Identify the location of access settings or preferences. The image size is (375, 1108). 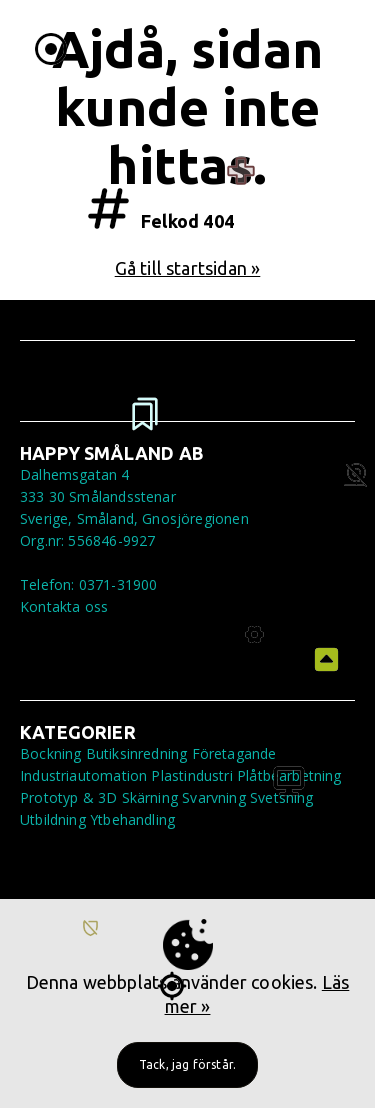
(254, 634).